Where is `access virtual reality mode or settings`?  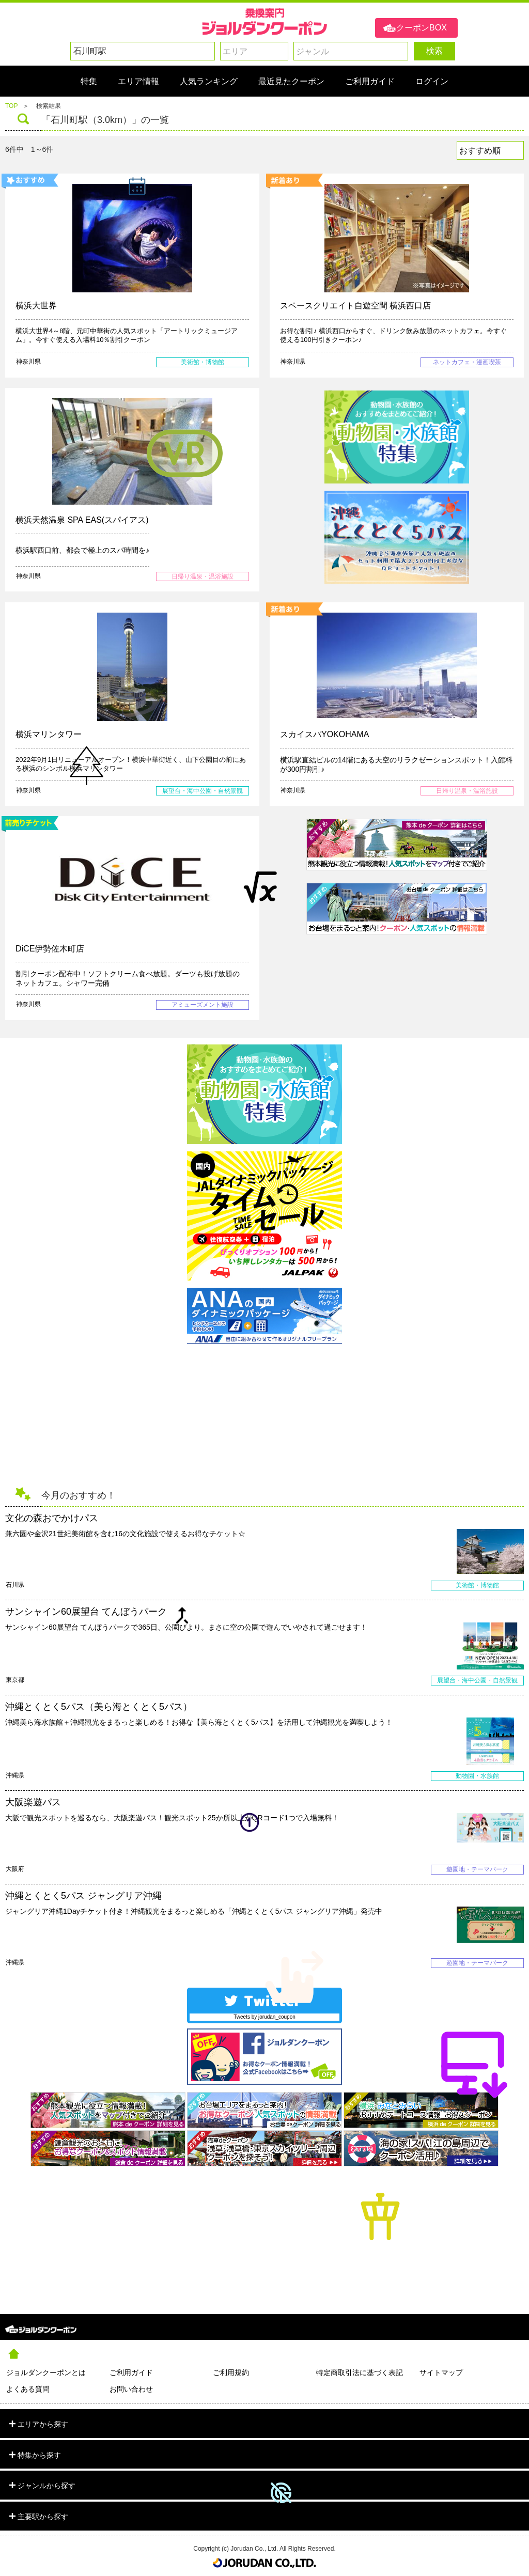 access virtual reality mode or settings is located at coordinates (184, 453).